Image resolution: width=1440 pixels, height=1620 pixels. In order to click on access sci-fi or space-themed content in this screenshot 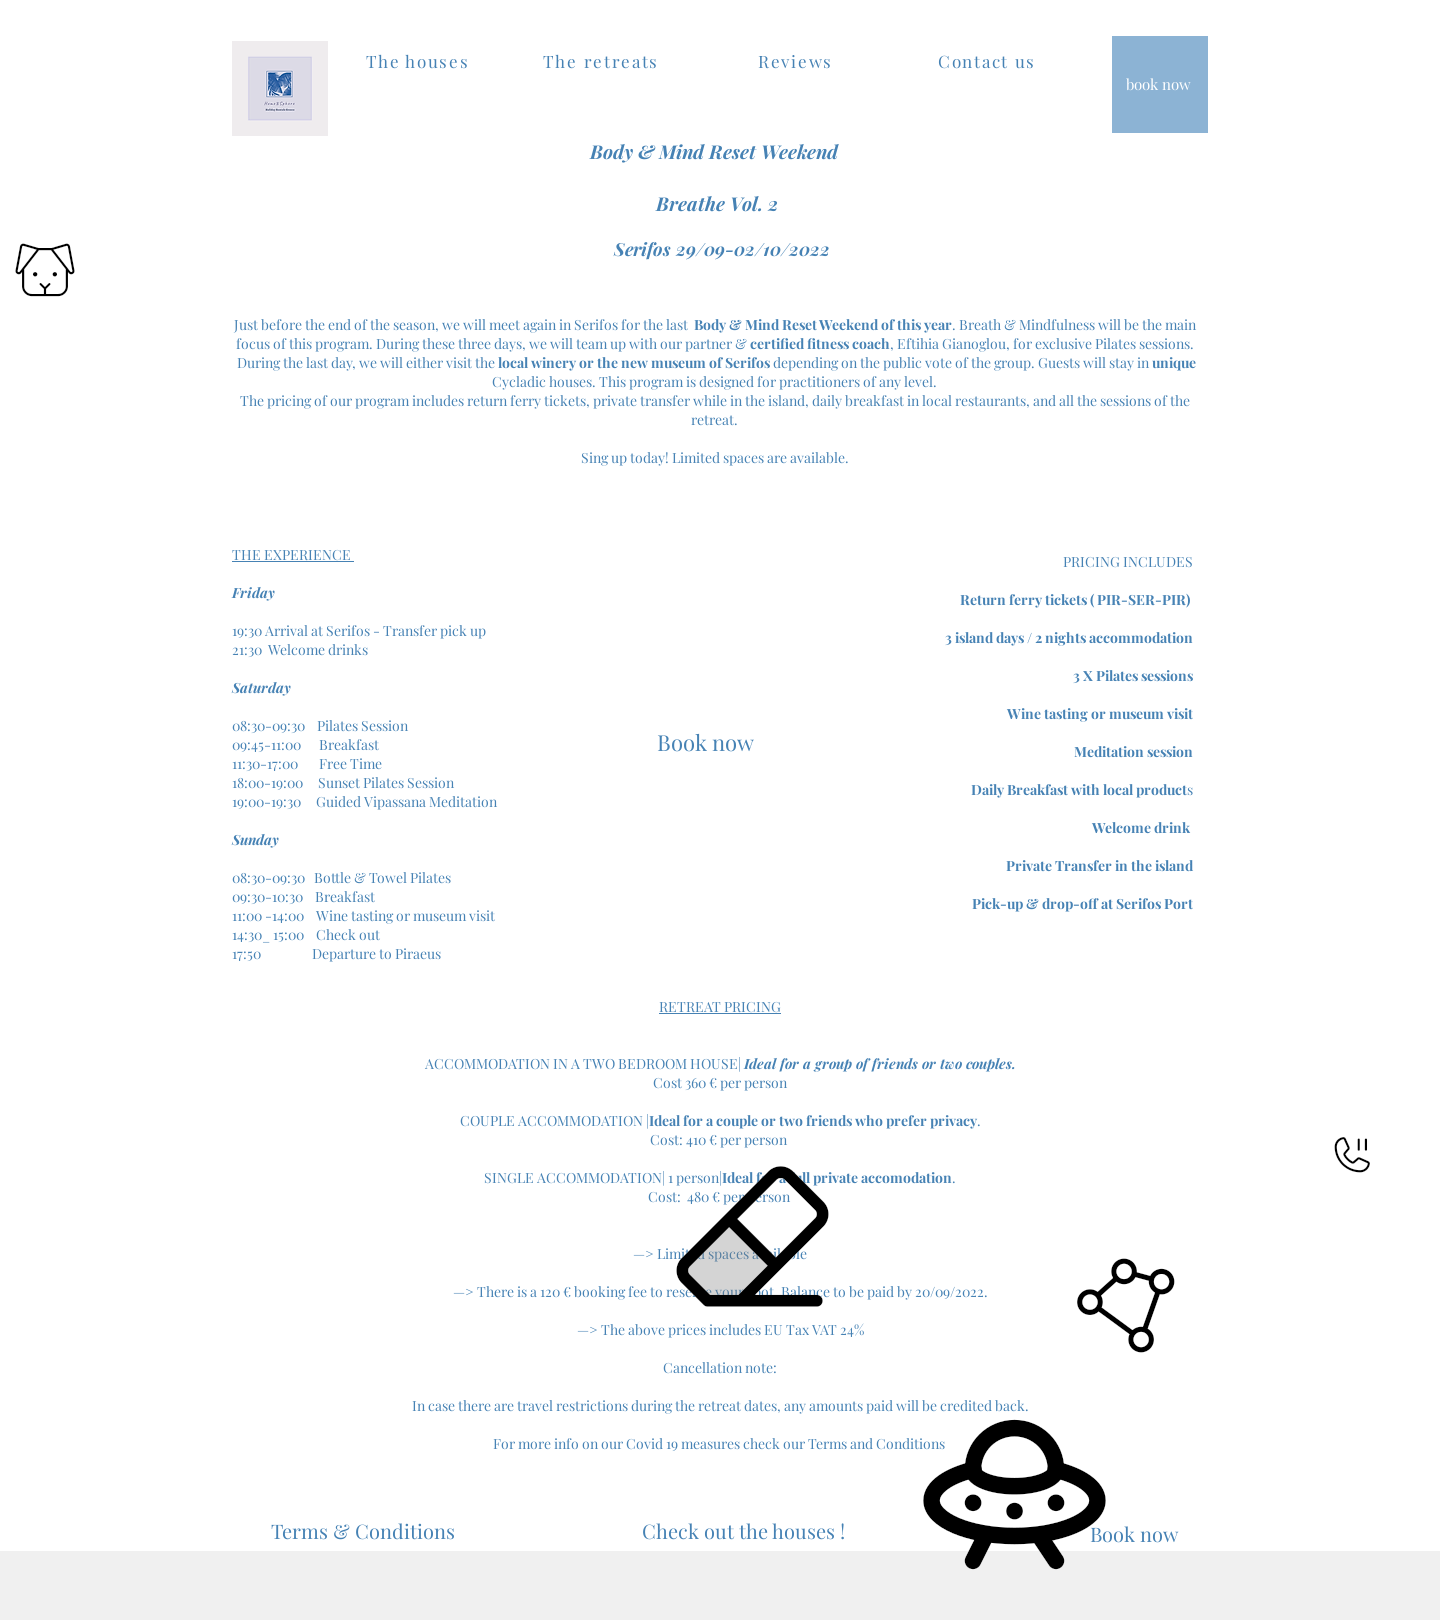, I will do `click(1014, 1494)`.